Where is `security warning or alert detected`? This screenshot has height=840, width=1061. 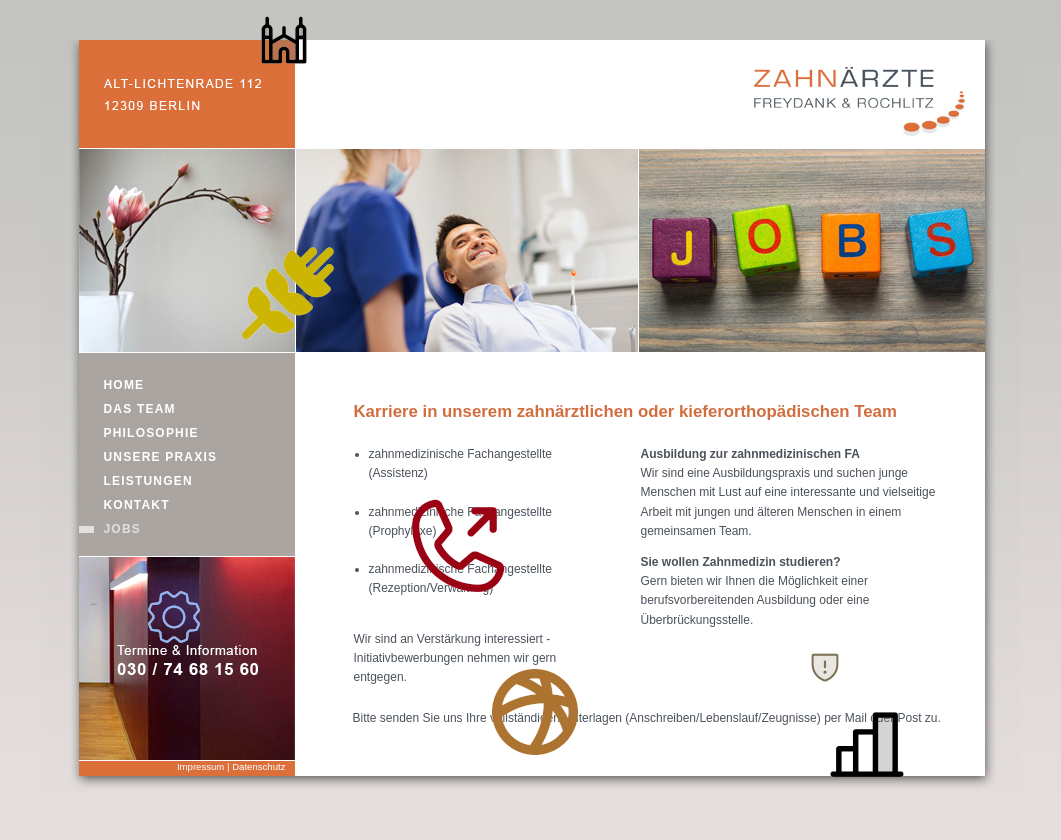 security warning or alert detected is located at coordinates (825, 666).